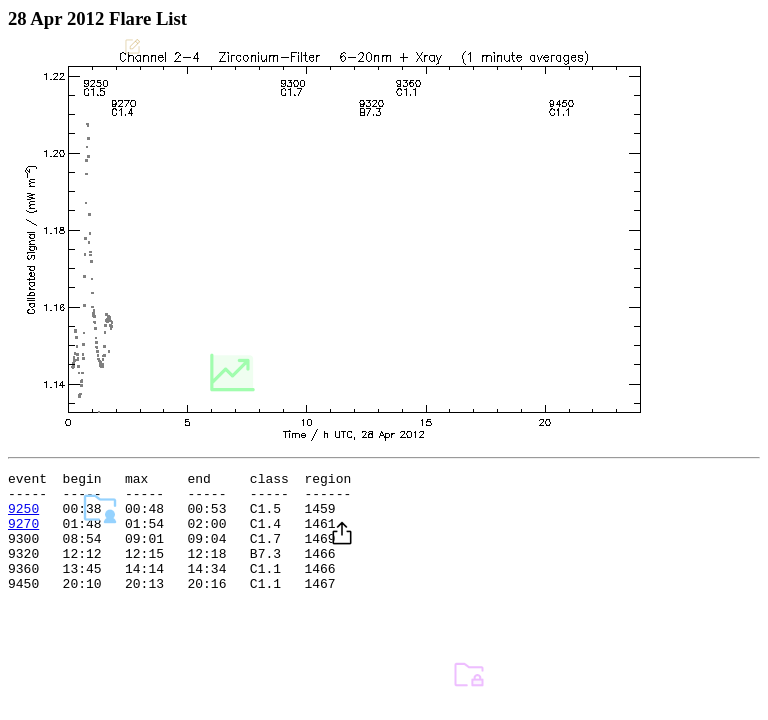 Image resolution: width=768 pixels, height=720 pixels. What do you see at coordinates (342, 534) in the screenshot?
I see `export or share content to another app` at bounding box center [342, 534].